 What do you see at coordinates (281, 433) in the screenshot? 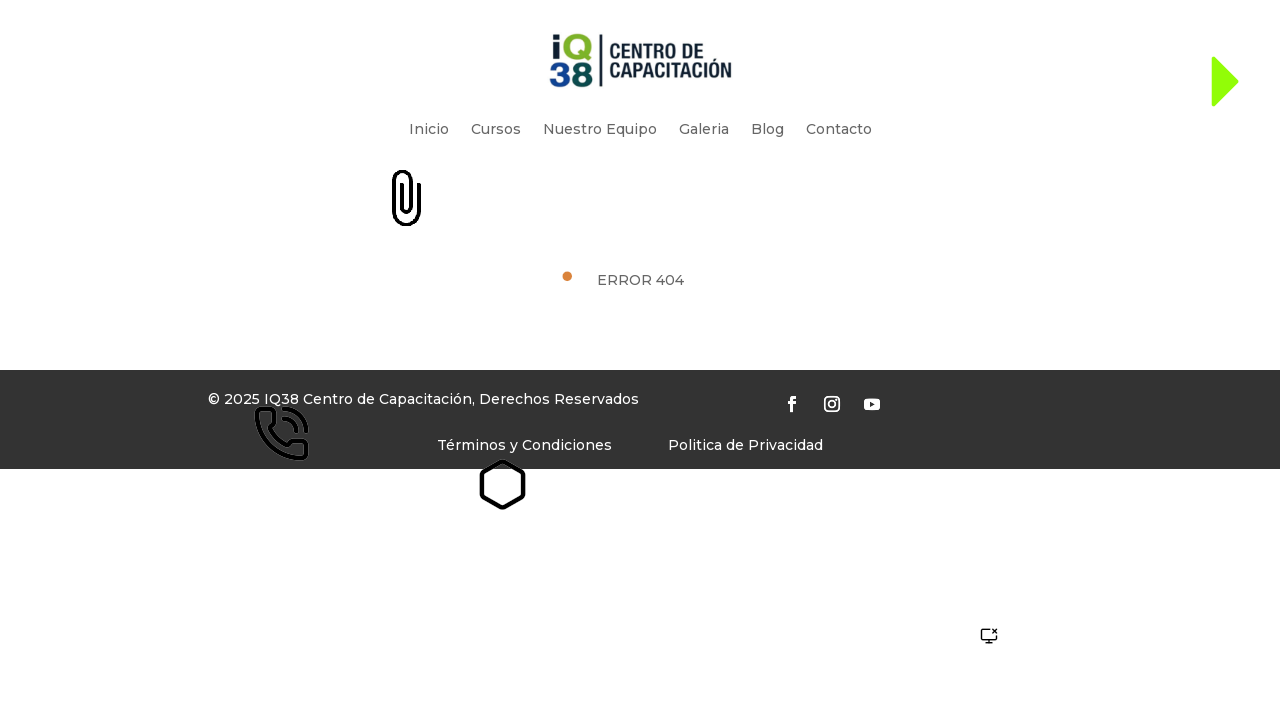
I see `make a phone call` at bounding box center [281, 433].